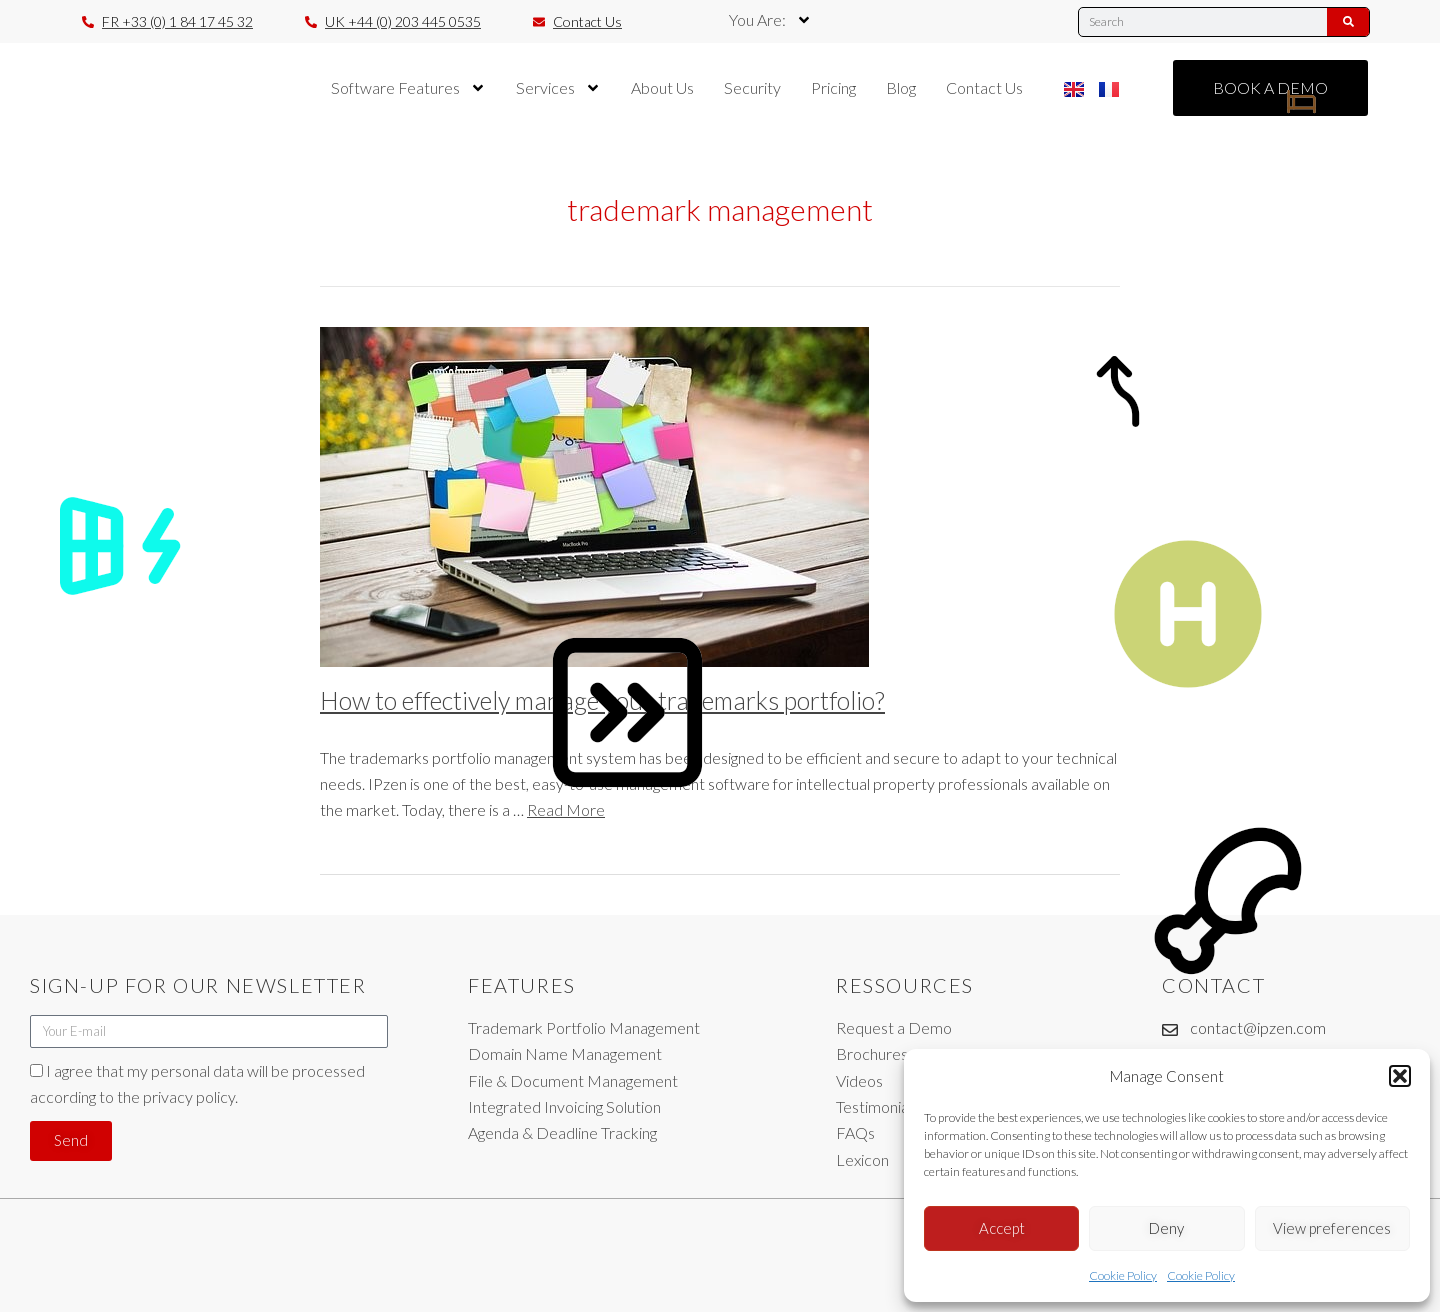 This screenshot has width=1440, height=1312. What do you see at coordinates (1188, 614) in the screenshot?
I see `indicates a hospital or medical facility nearby` at bounding box center [1188, 614].